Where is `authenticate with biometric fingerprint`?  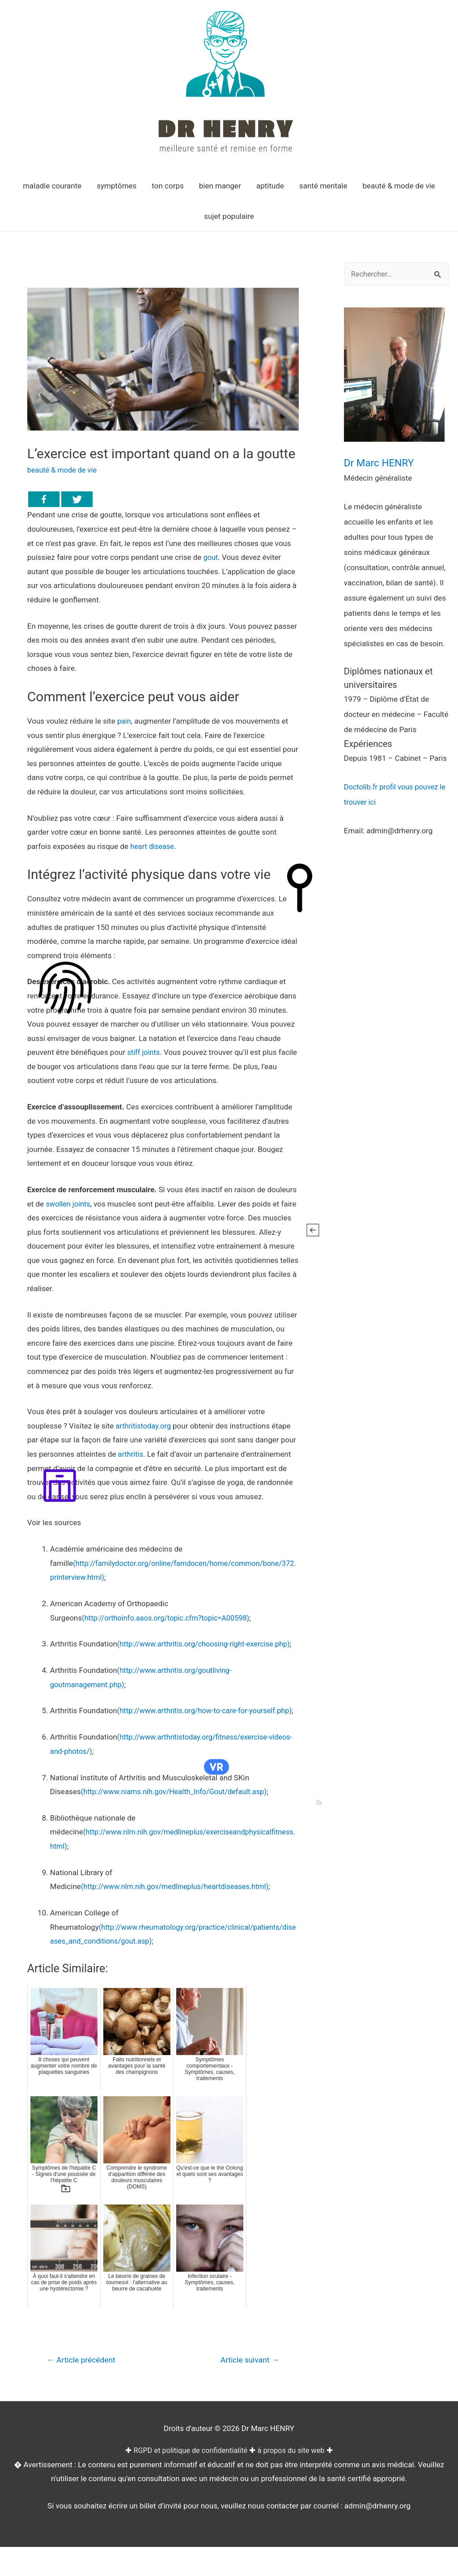 authenticate with biometric fingerprint is located at coordinates (66, 988).